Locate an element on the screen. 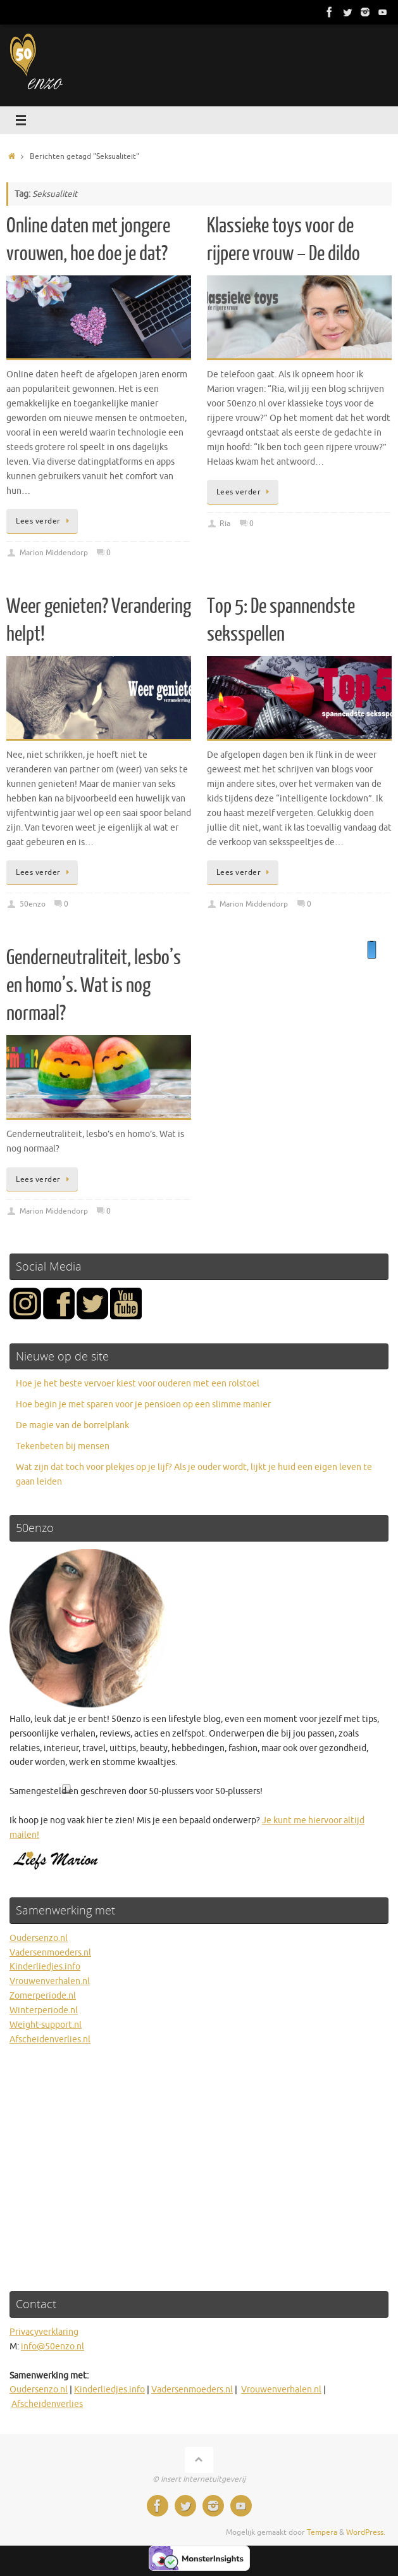 The image size is (398, 2576). iPhone 16e device icon is located at coordinates (371, 950).